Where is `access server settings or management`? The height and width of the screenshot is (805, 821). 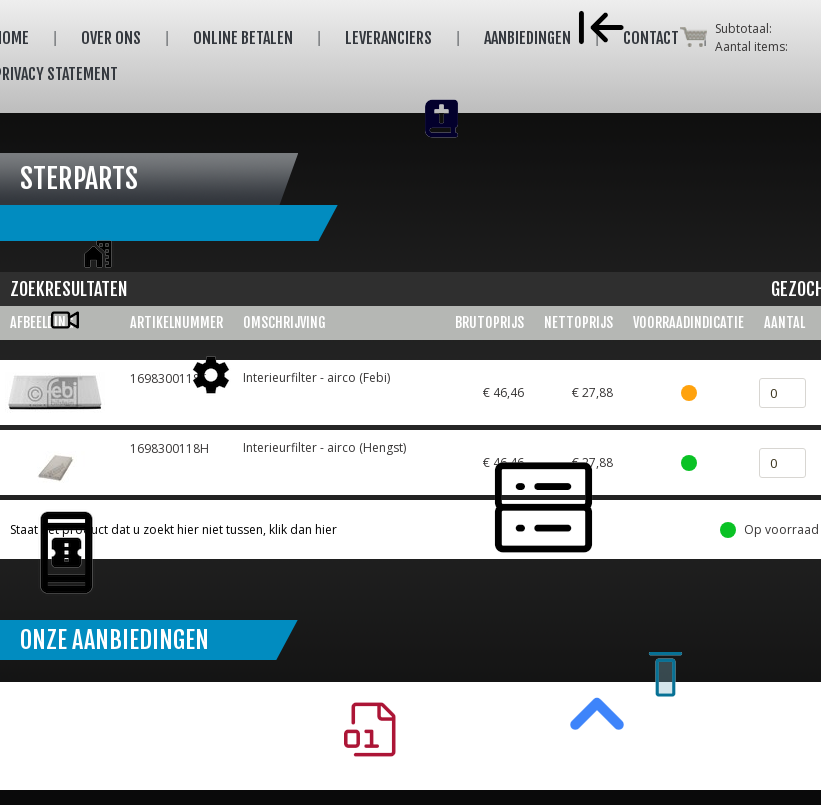 access server settings or management is located at coordinates (543, 508).